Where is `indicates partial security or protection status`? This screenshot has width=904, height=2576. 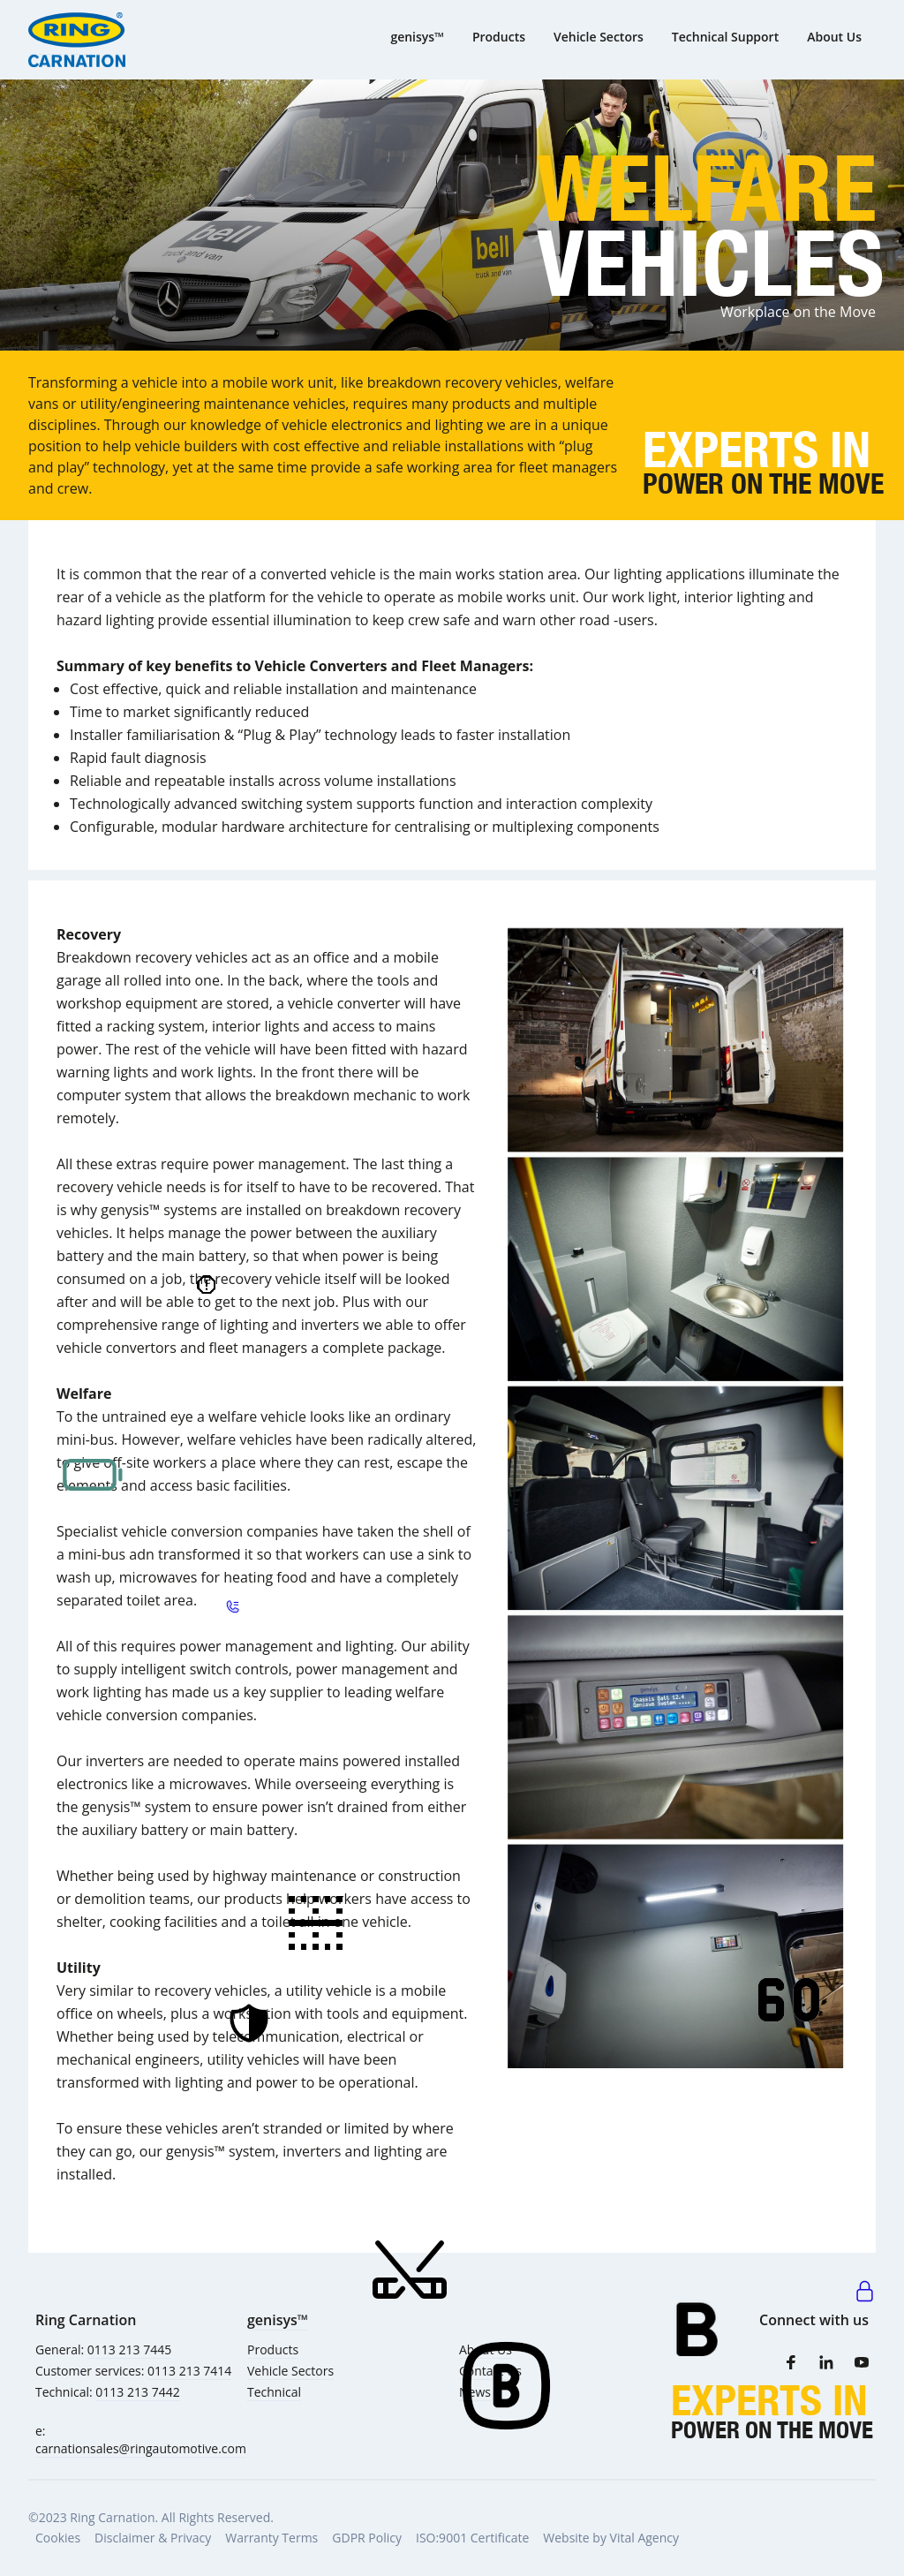 indicates partial security or protection status is located at coordinates (249, 2023).